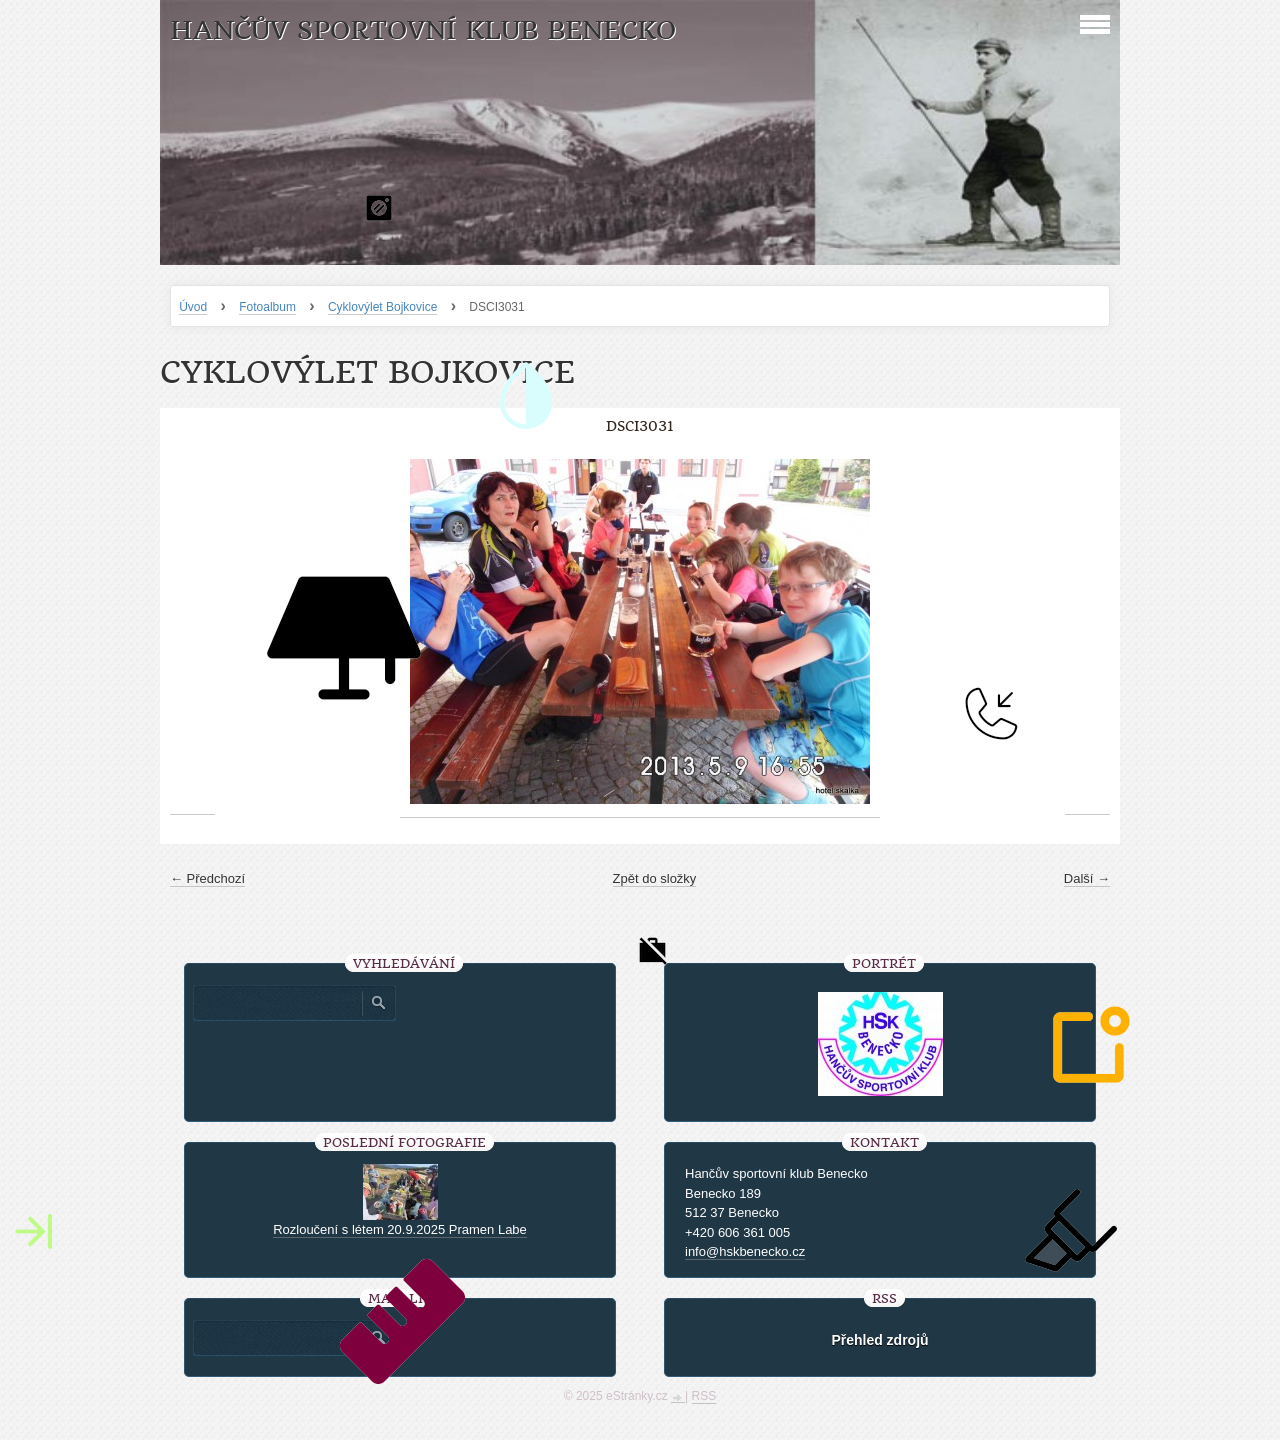 This screenshot has height=1440, width=1280. I want to click on incoming call notification, so click(992, 712).